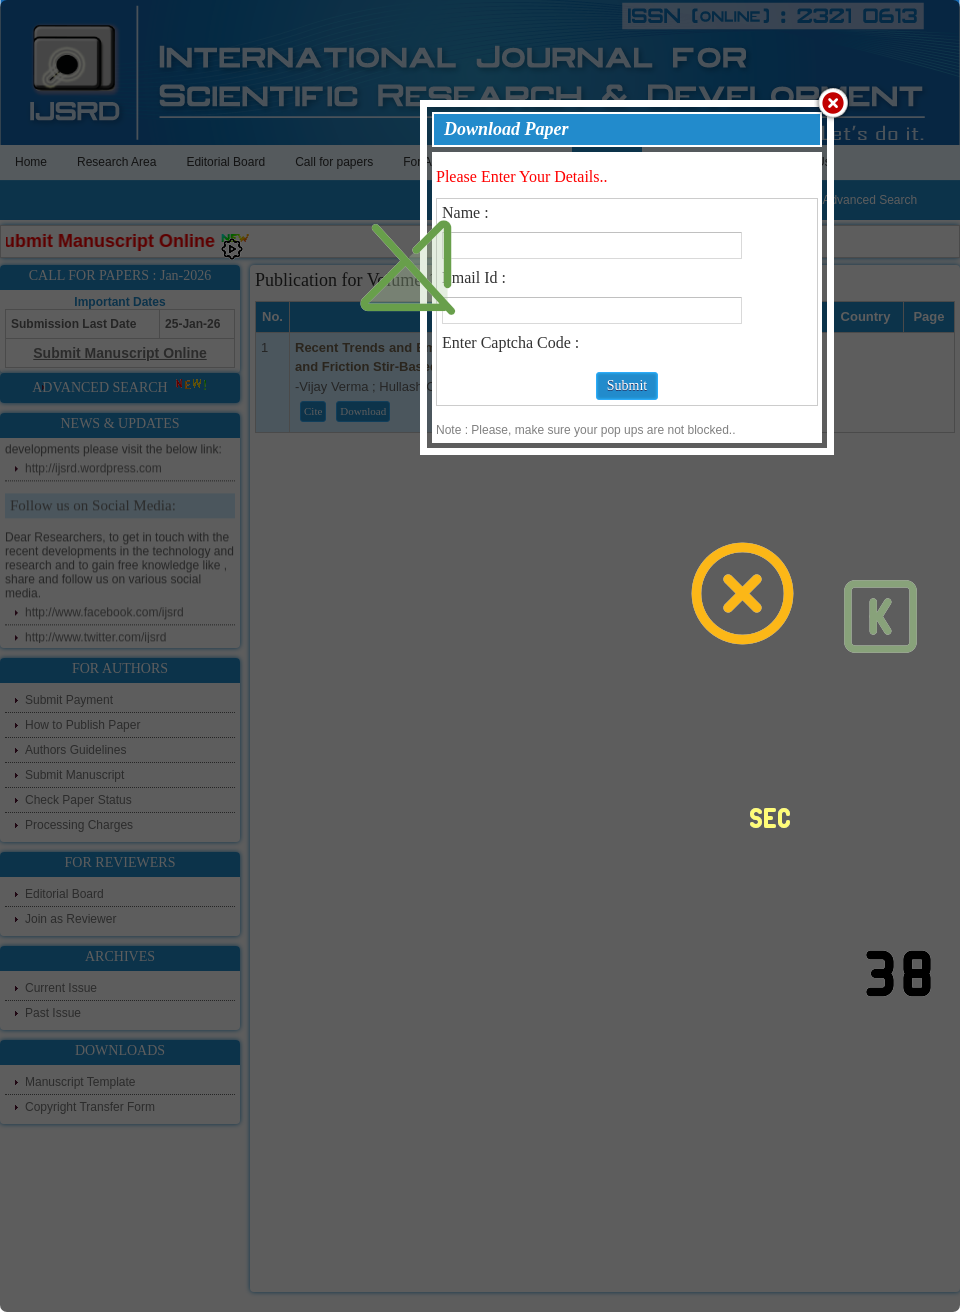 The width and height of the screenshot is (960, 1312). Describe the element at coordinates (880, 616) in the screenshot. I see `keyboard shortcut indicator for the letter K` at that location.